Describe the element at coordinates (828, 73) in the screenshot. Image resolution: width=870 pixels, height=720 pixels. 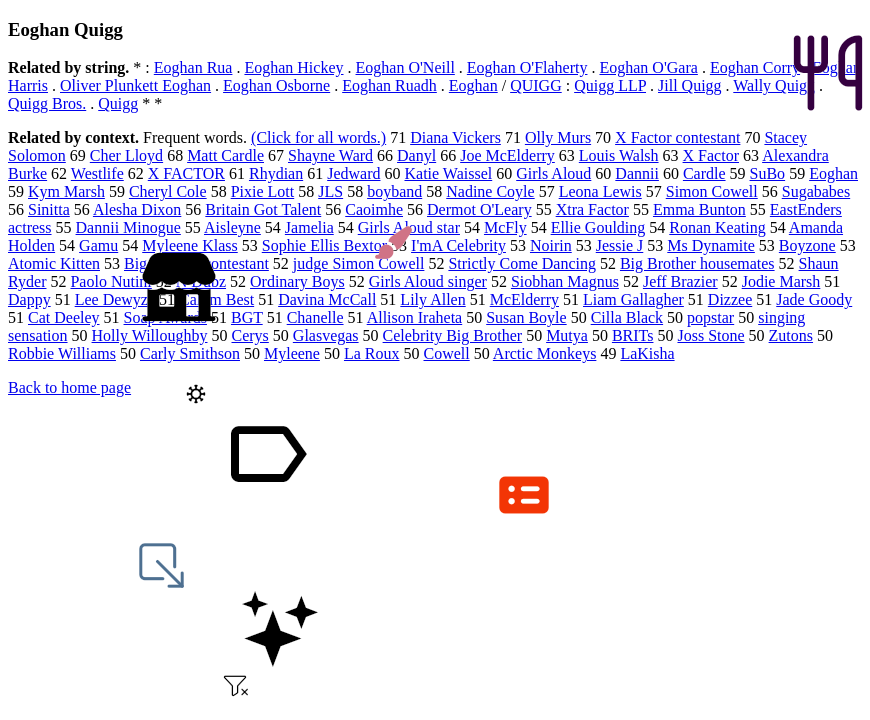
I see `browse restaurants or dining options` at that location.